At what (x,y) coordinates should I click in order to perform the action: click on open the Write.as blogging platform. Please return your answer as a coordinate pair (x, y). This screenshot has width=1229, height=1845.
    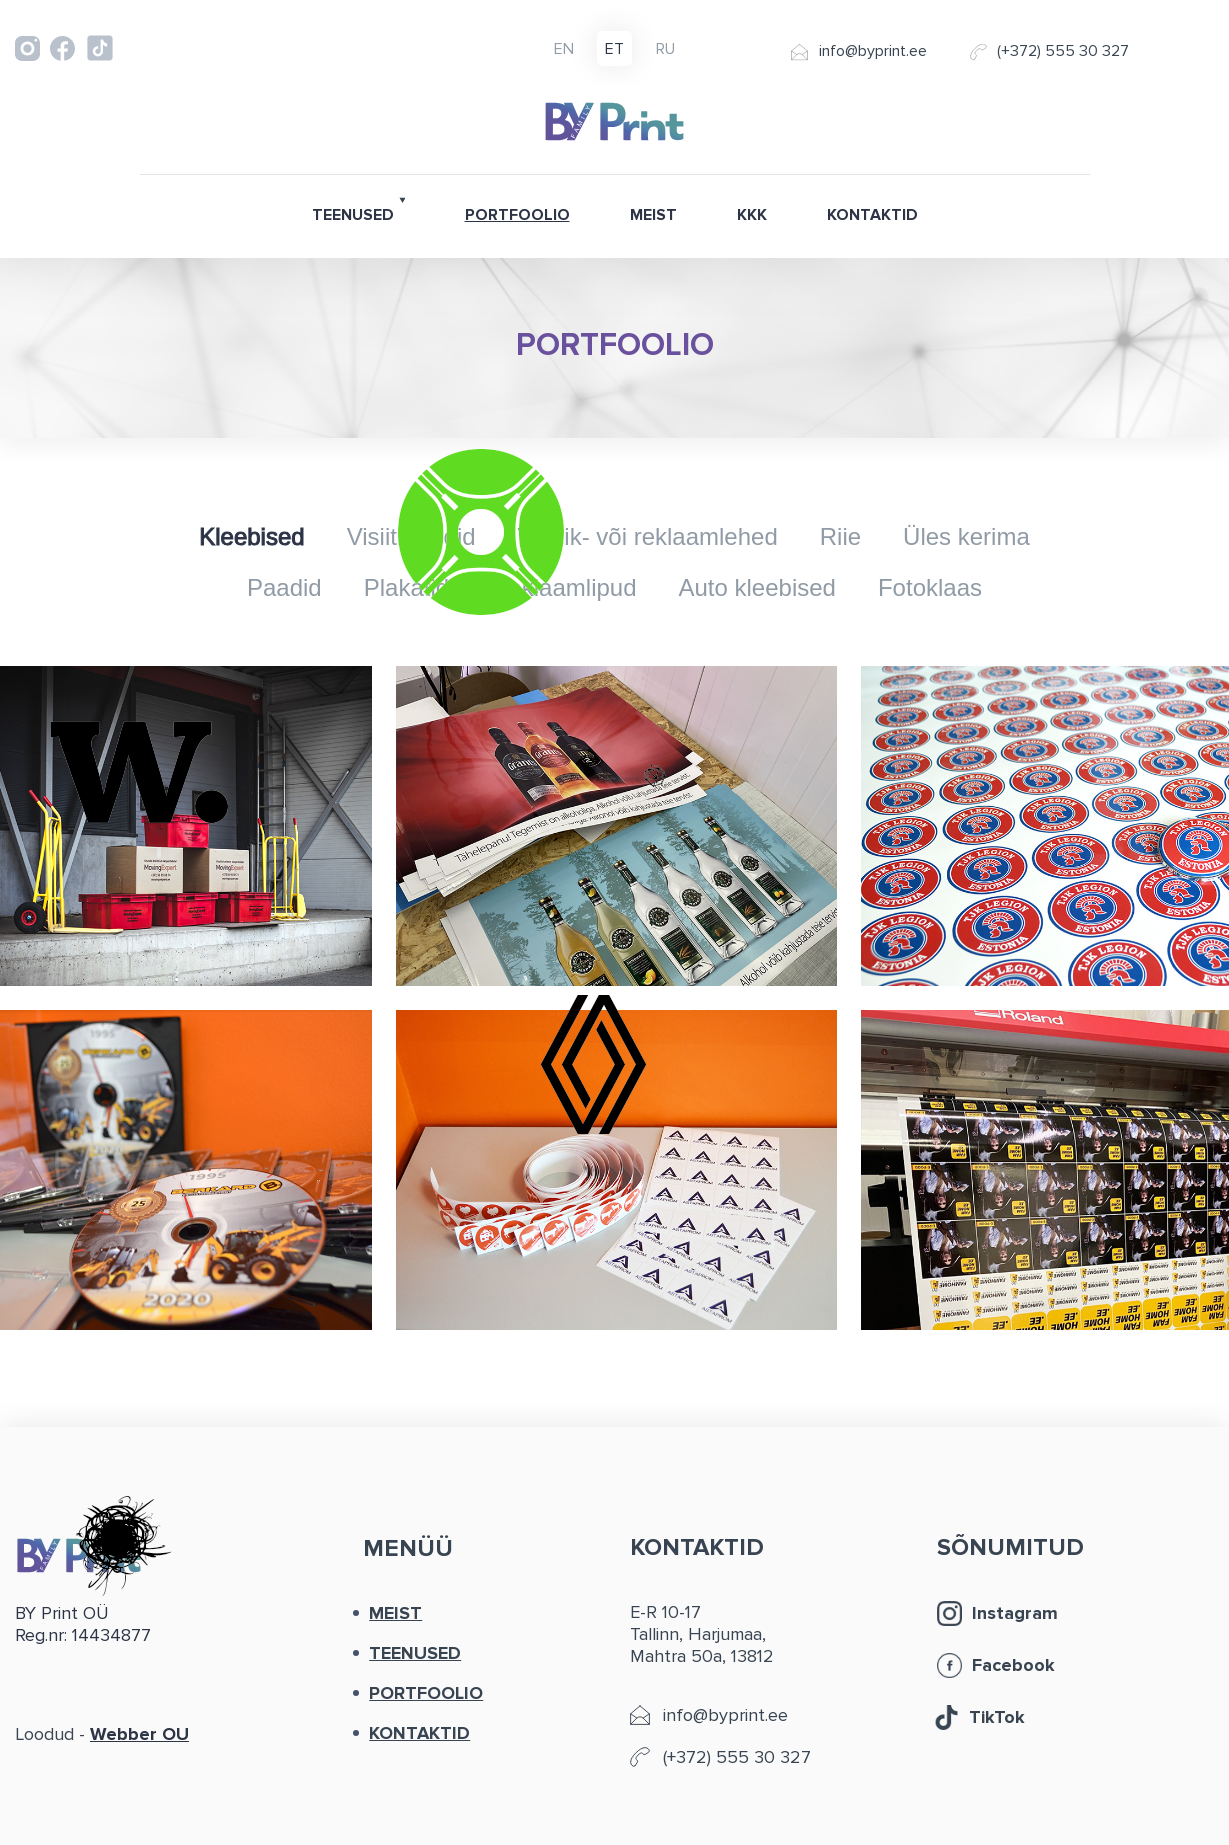
    Looking at the image, I should click on (139, 772).